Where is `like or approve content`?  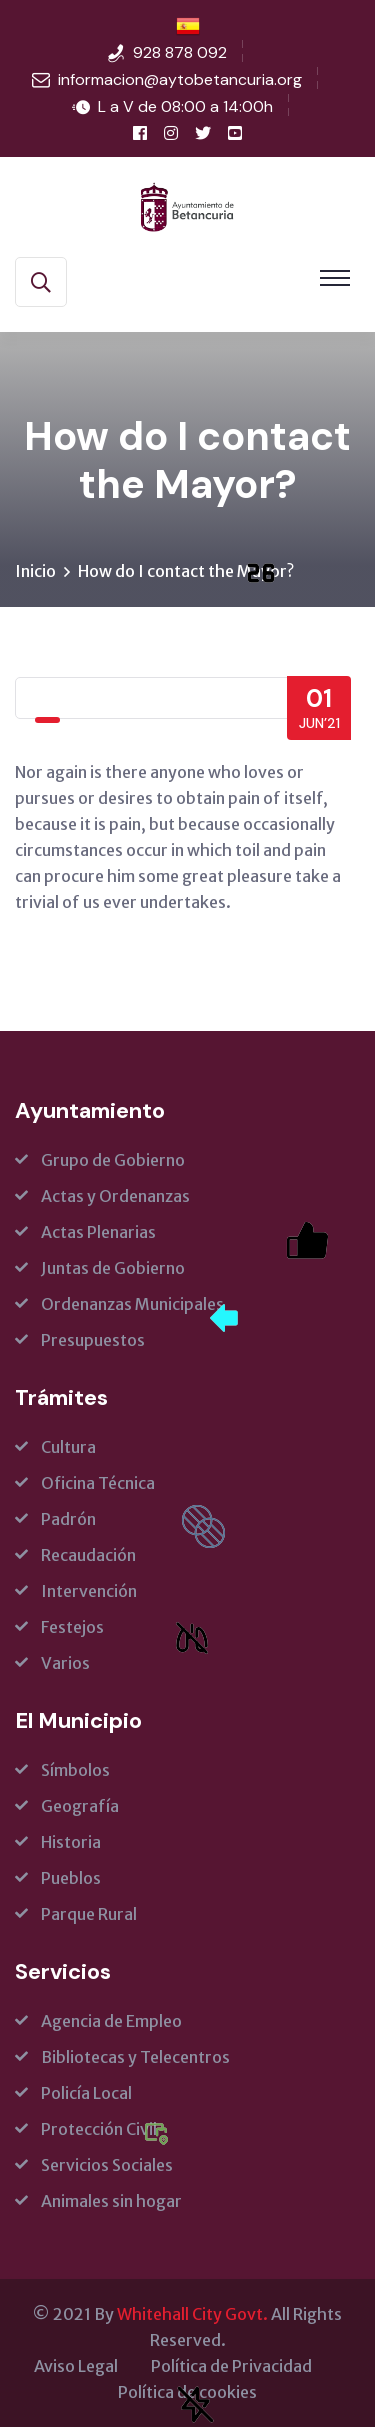 like or approve content is located at coordinates (307, 1242).